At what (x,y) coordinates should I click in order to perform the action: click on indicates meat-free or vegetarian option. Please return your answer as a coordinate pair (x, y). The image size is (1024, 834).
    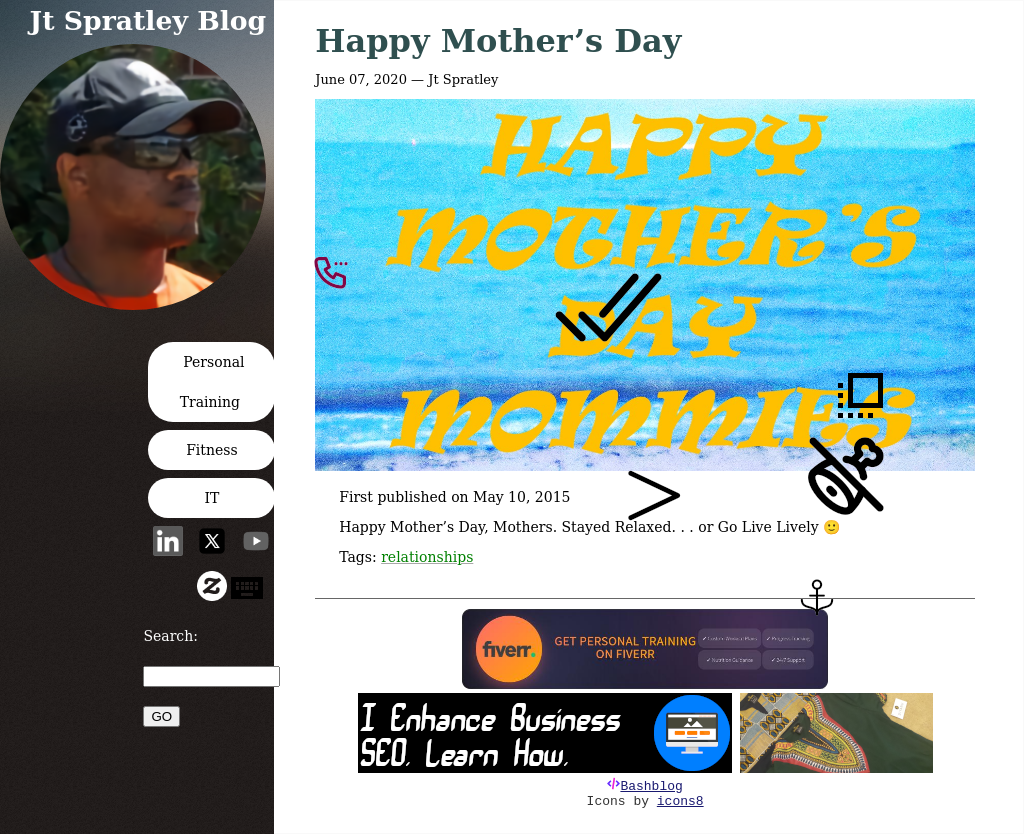
    Looking at the image, I should click on (846, 474).